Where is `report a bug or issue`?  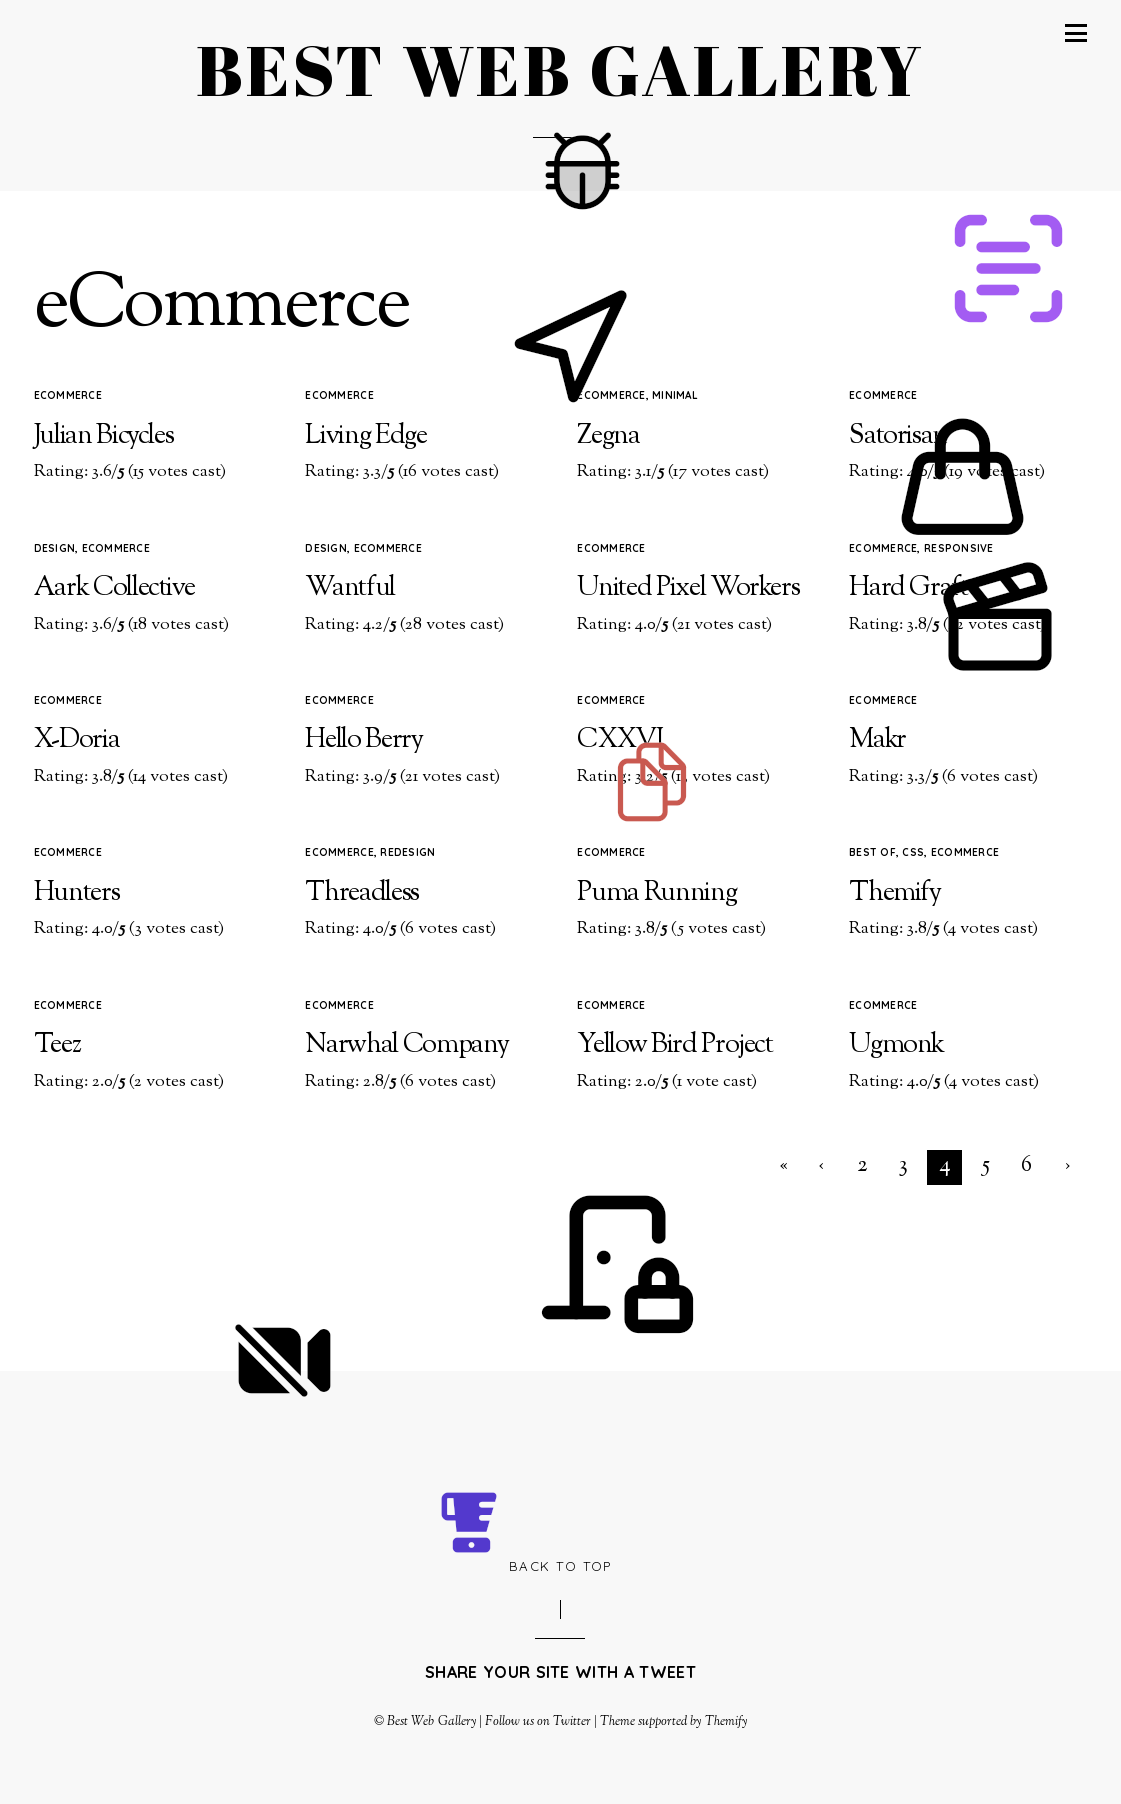
report a bug or issue is located at coordinates (582, 169).